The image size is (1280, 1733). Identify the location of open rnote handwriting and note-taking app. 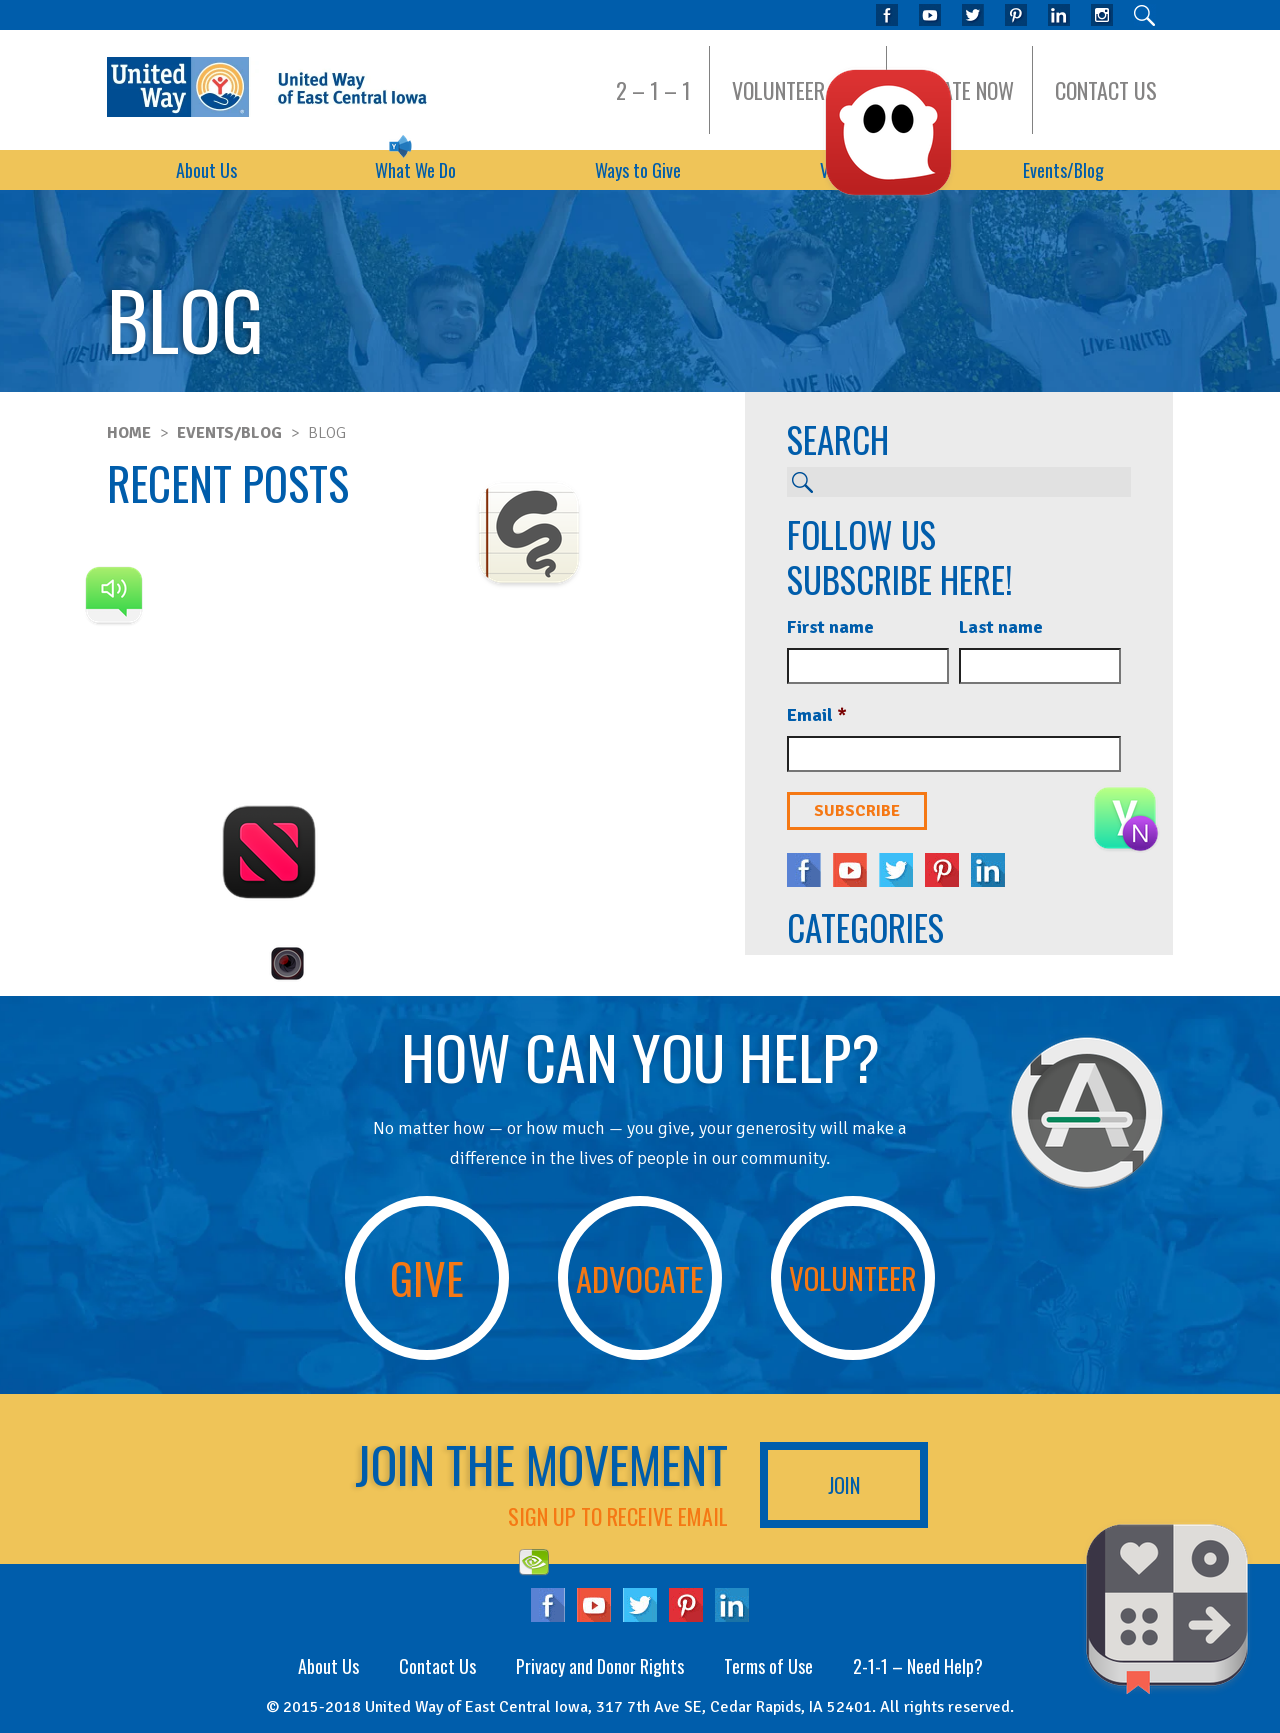
(529, 533).